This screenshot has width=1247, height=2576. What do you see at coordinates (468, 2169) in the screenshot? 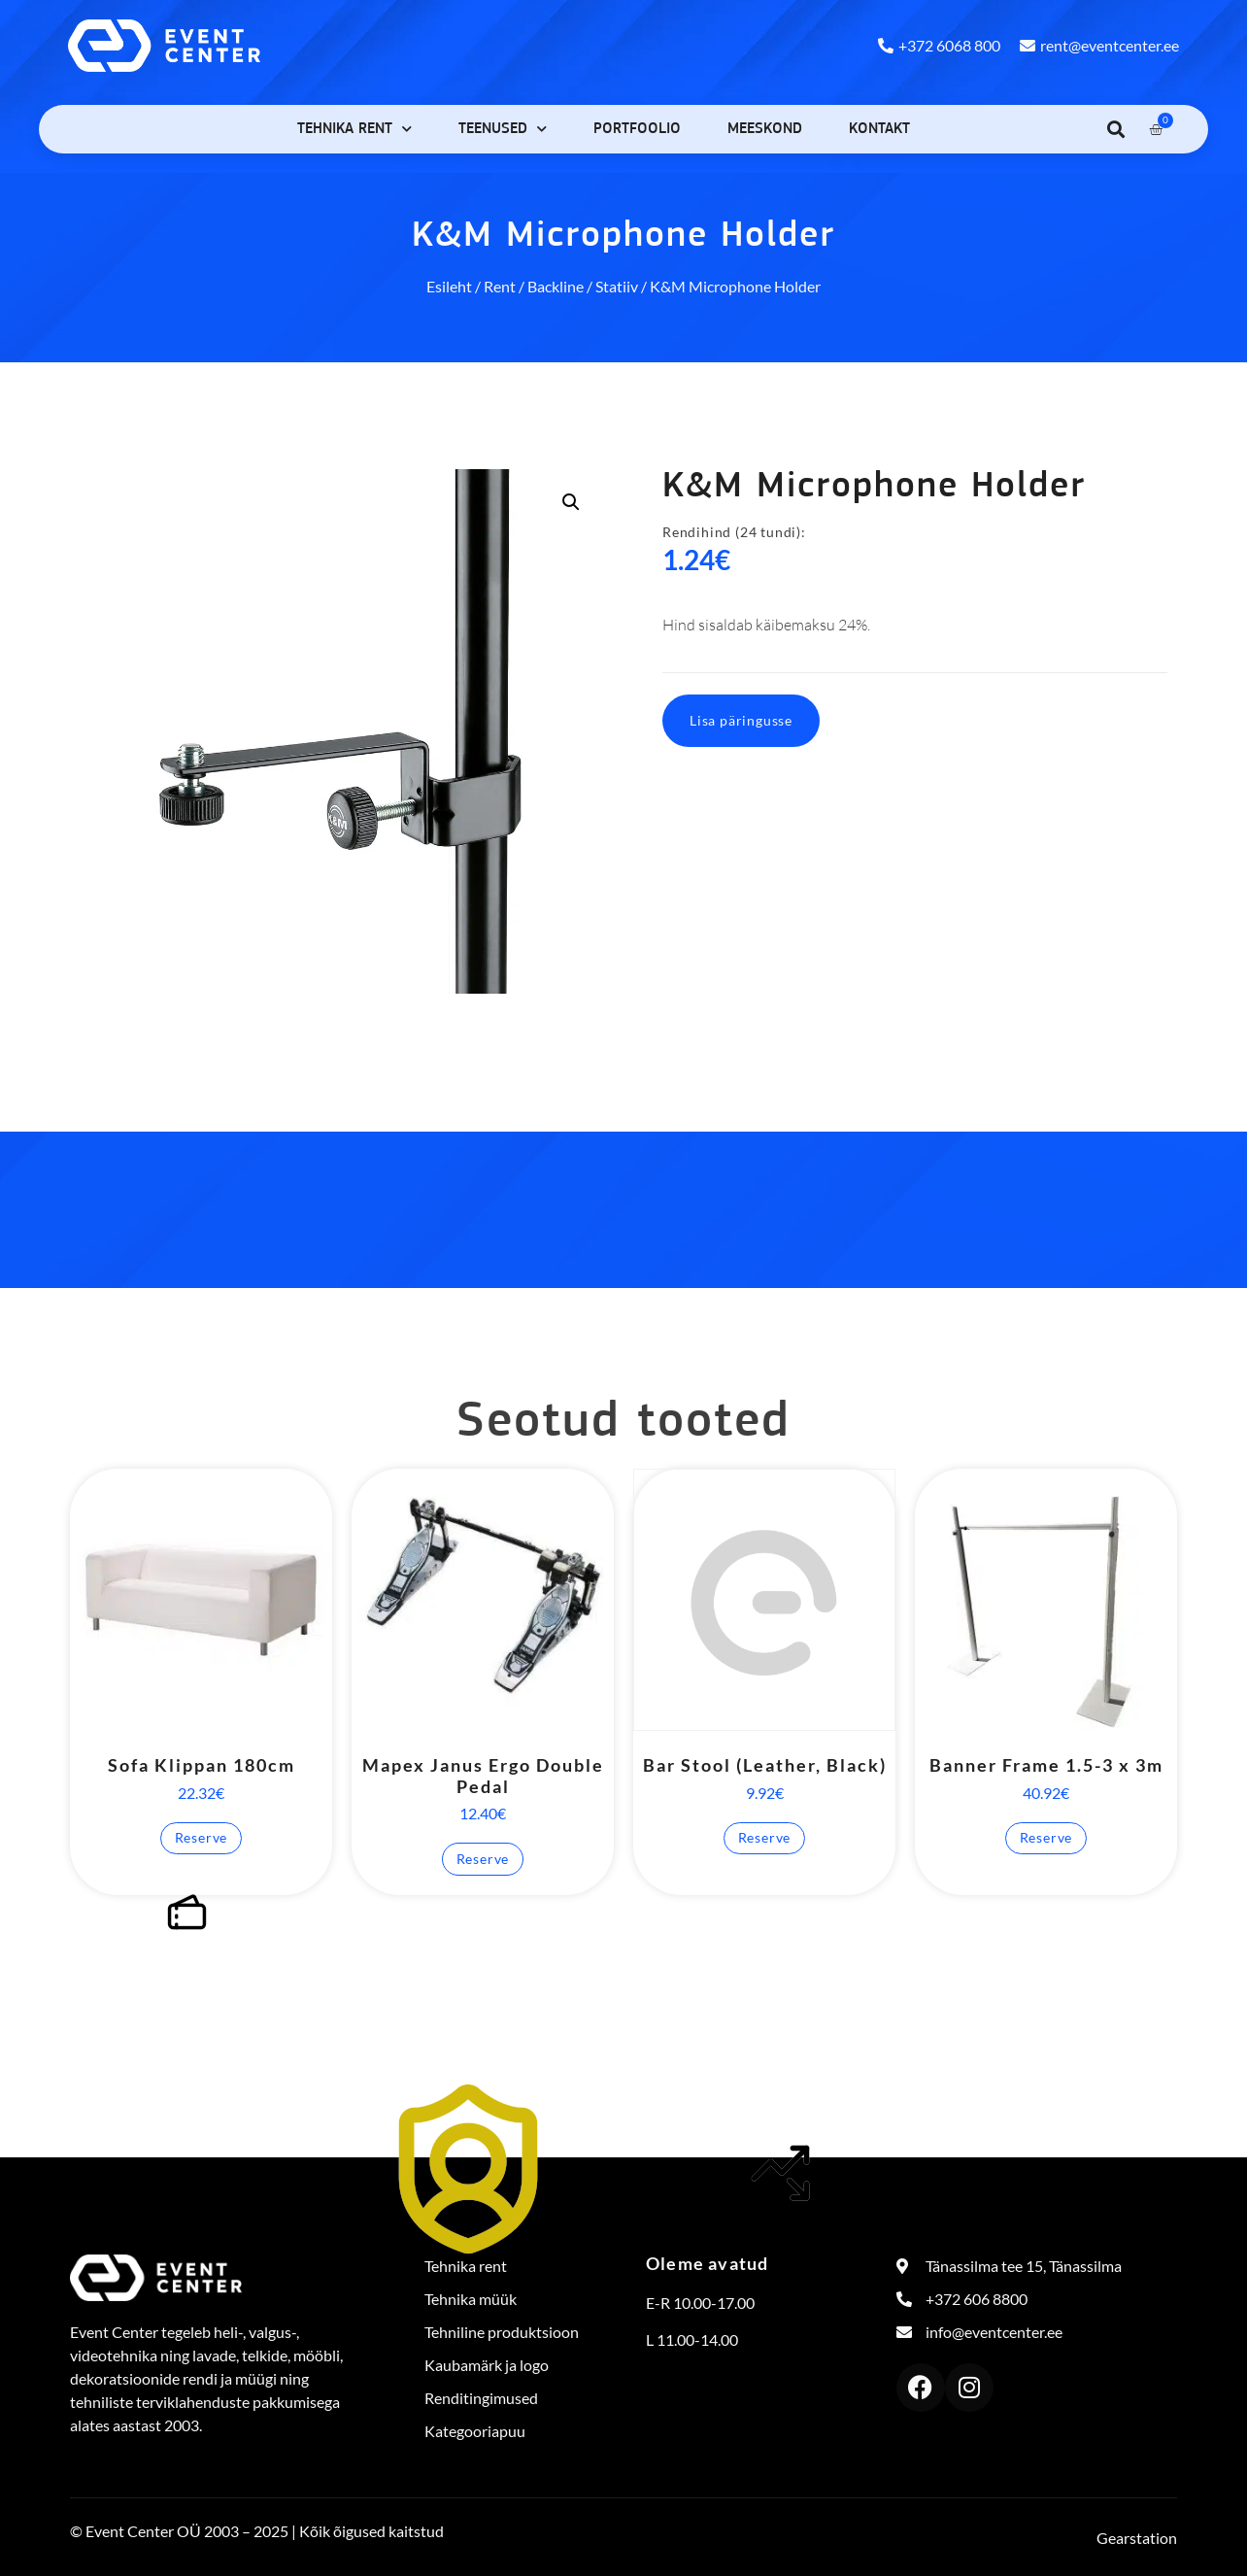
I see `access user privacy or security settings` at bounding box center [468, 2169].